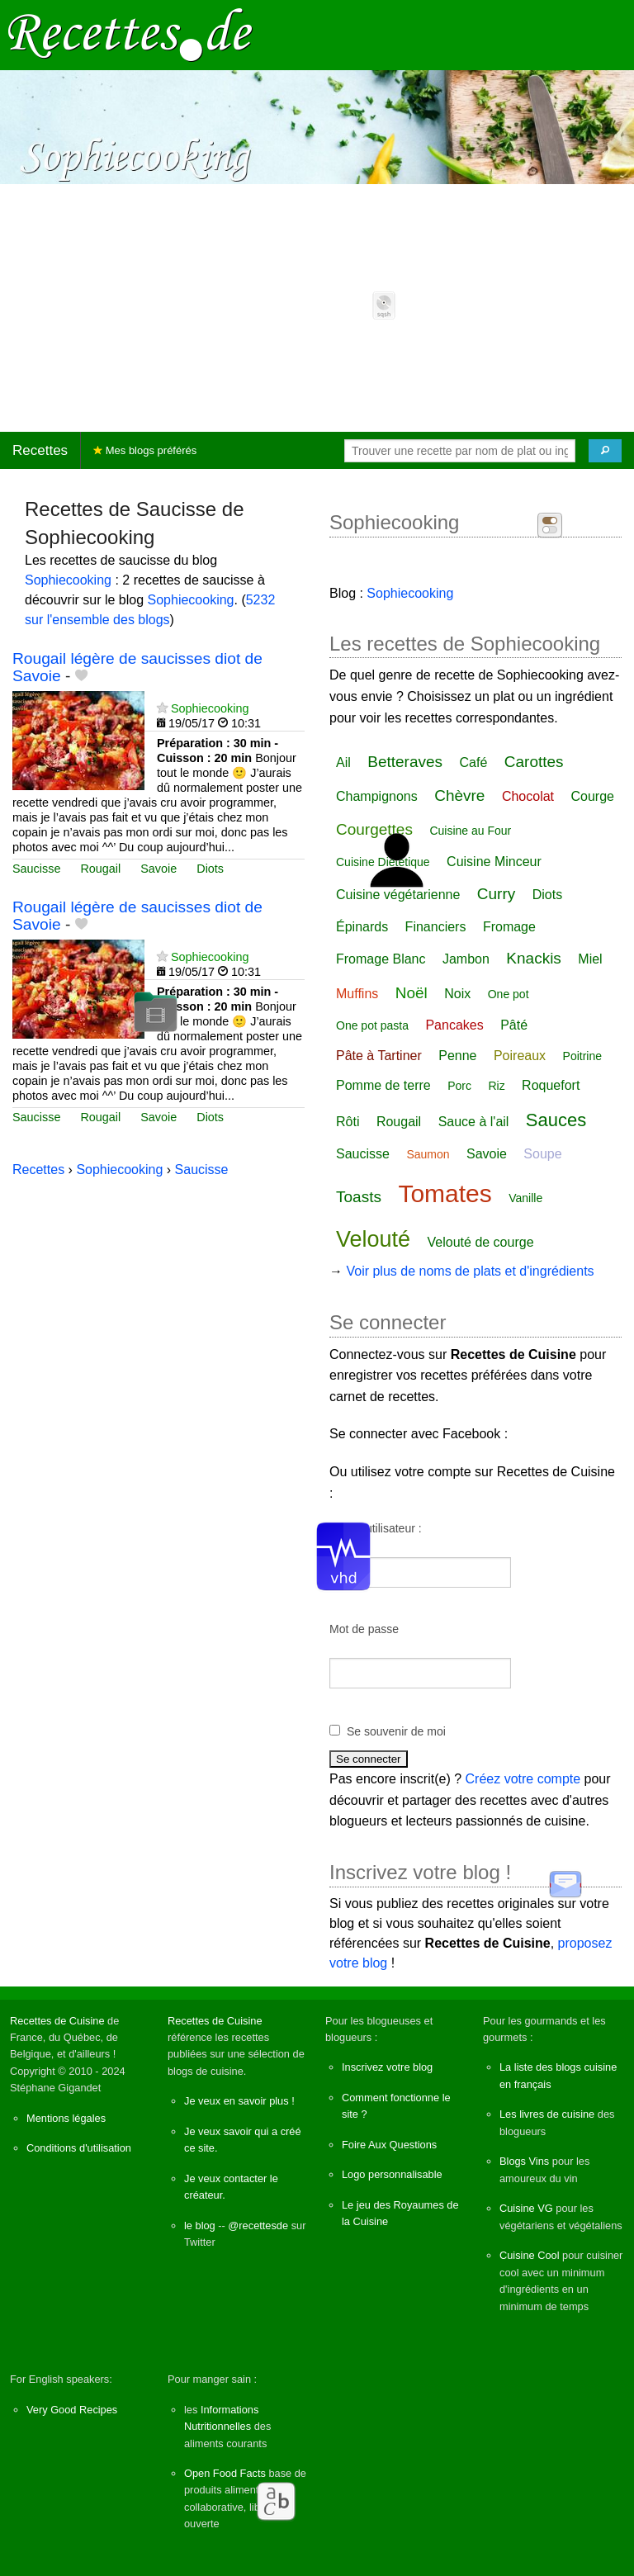 Image resolution: width=634 pixels, height=2576 pixels. Describe the element at coordinates (550, 525) in the screenshot. I see `open gnome tweaks to customize system settings` at that location.